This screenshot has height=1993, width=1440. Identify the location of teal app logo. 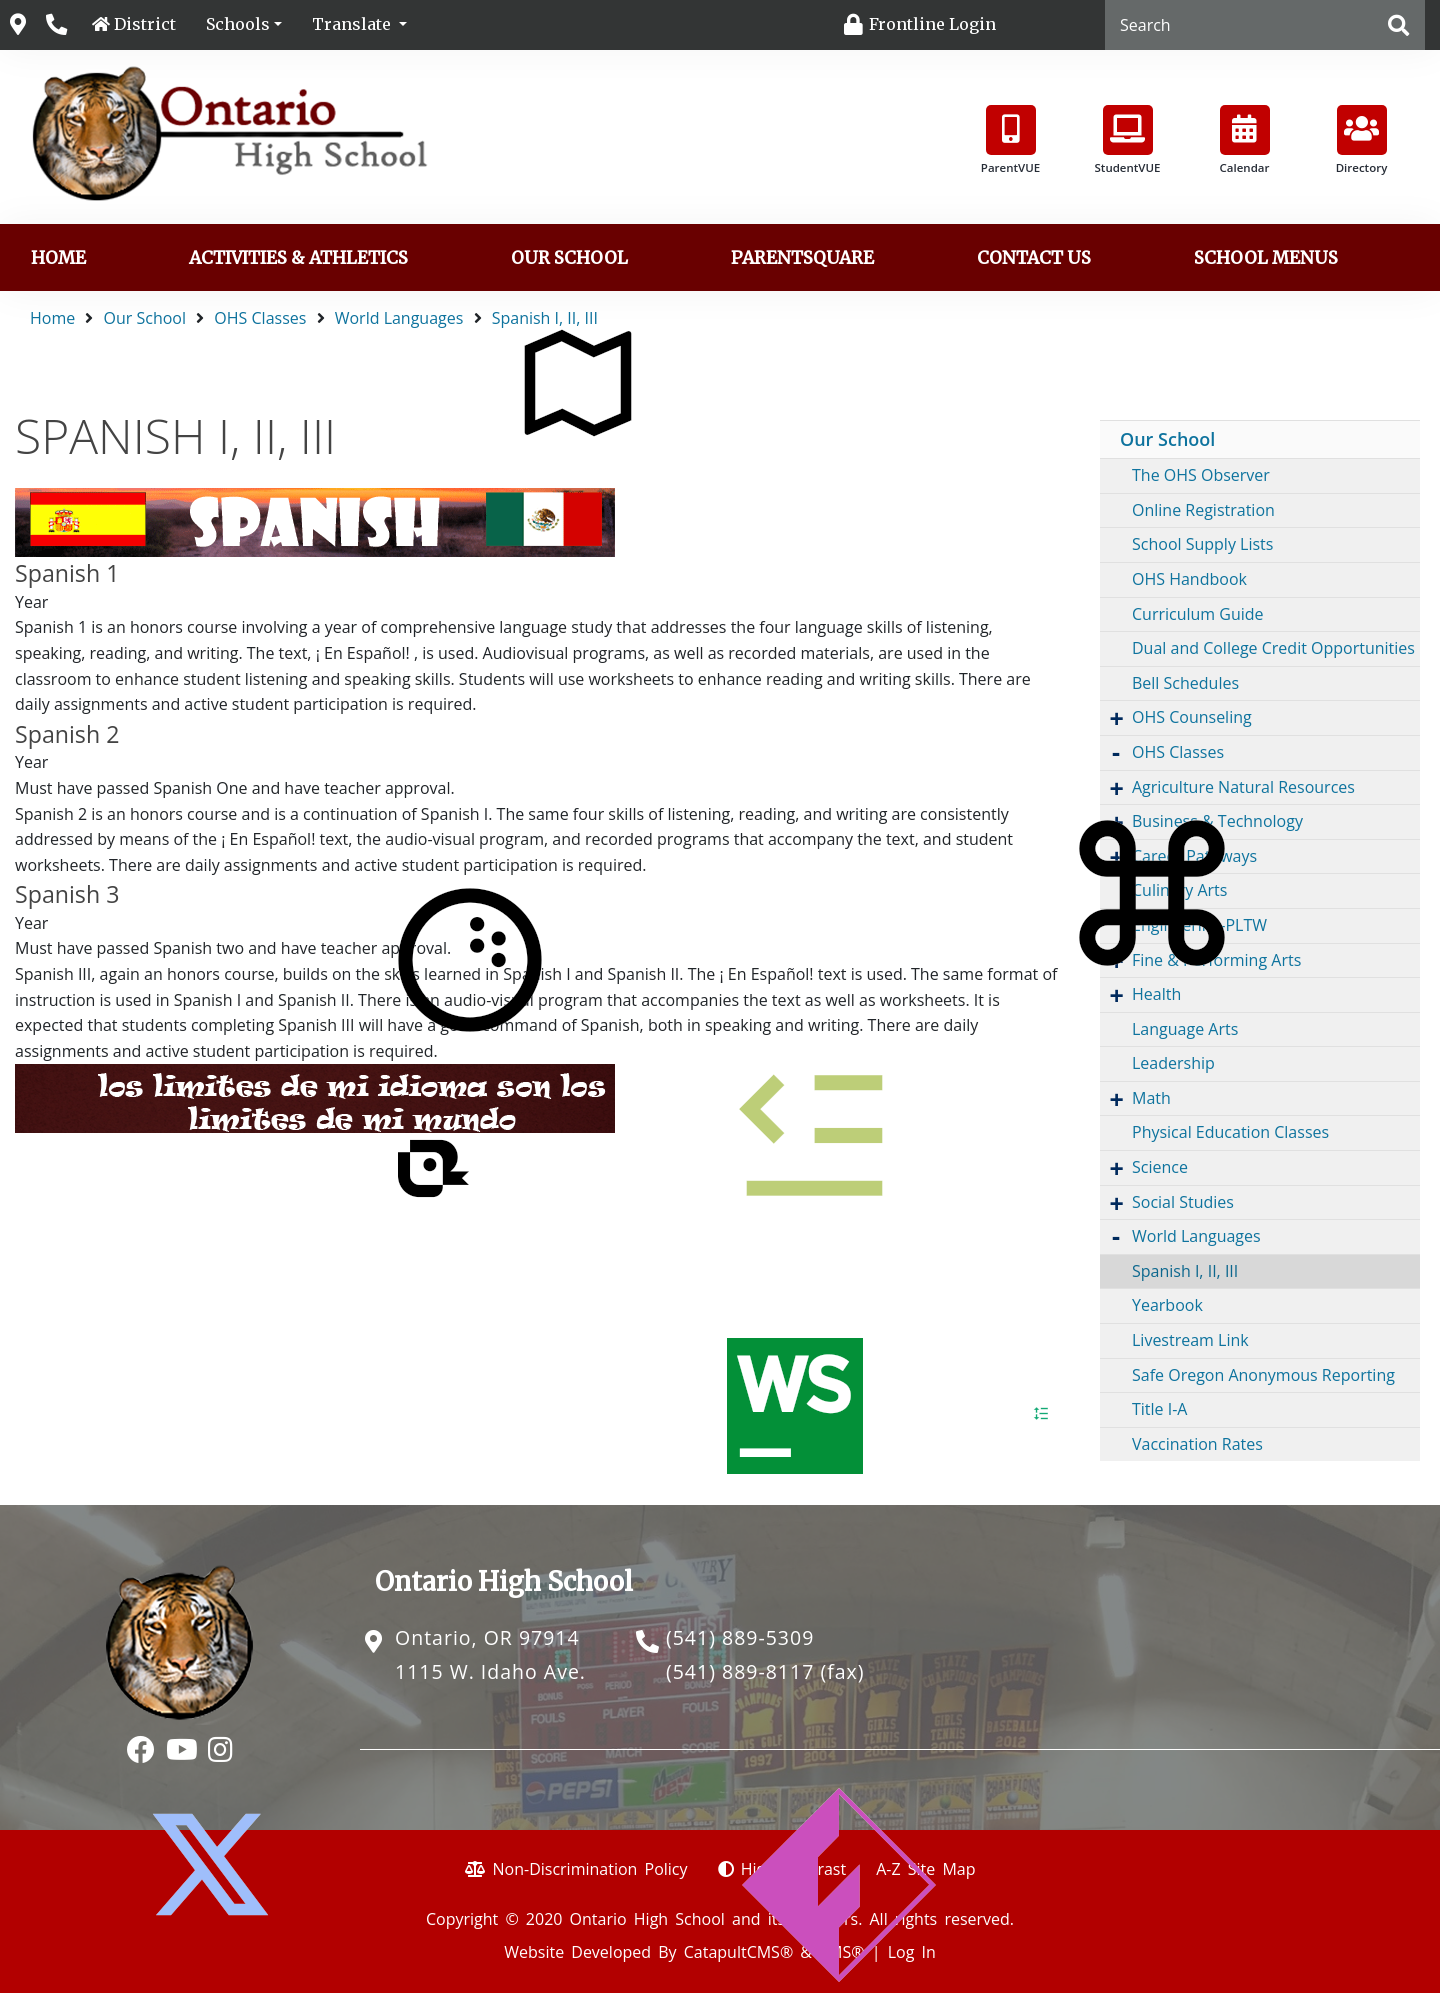
(433, 1168).